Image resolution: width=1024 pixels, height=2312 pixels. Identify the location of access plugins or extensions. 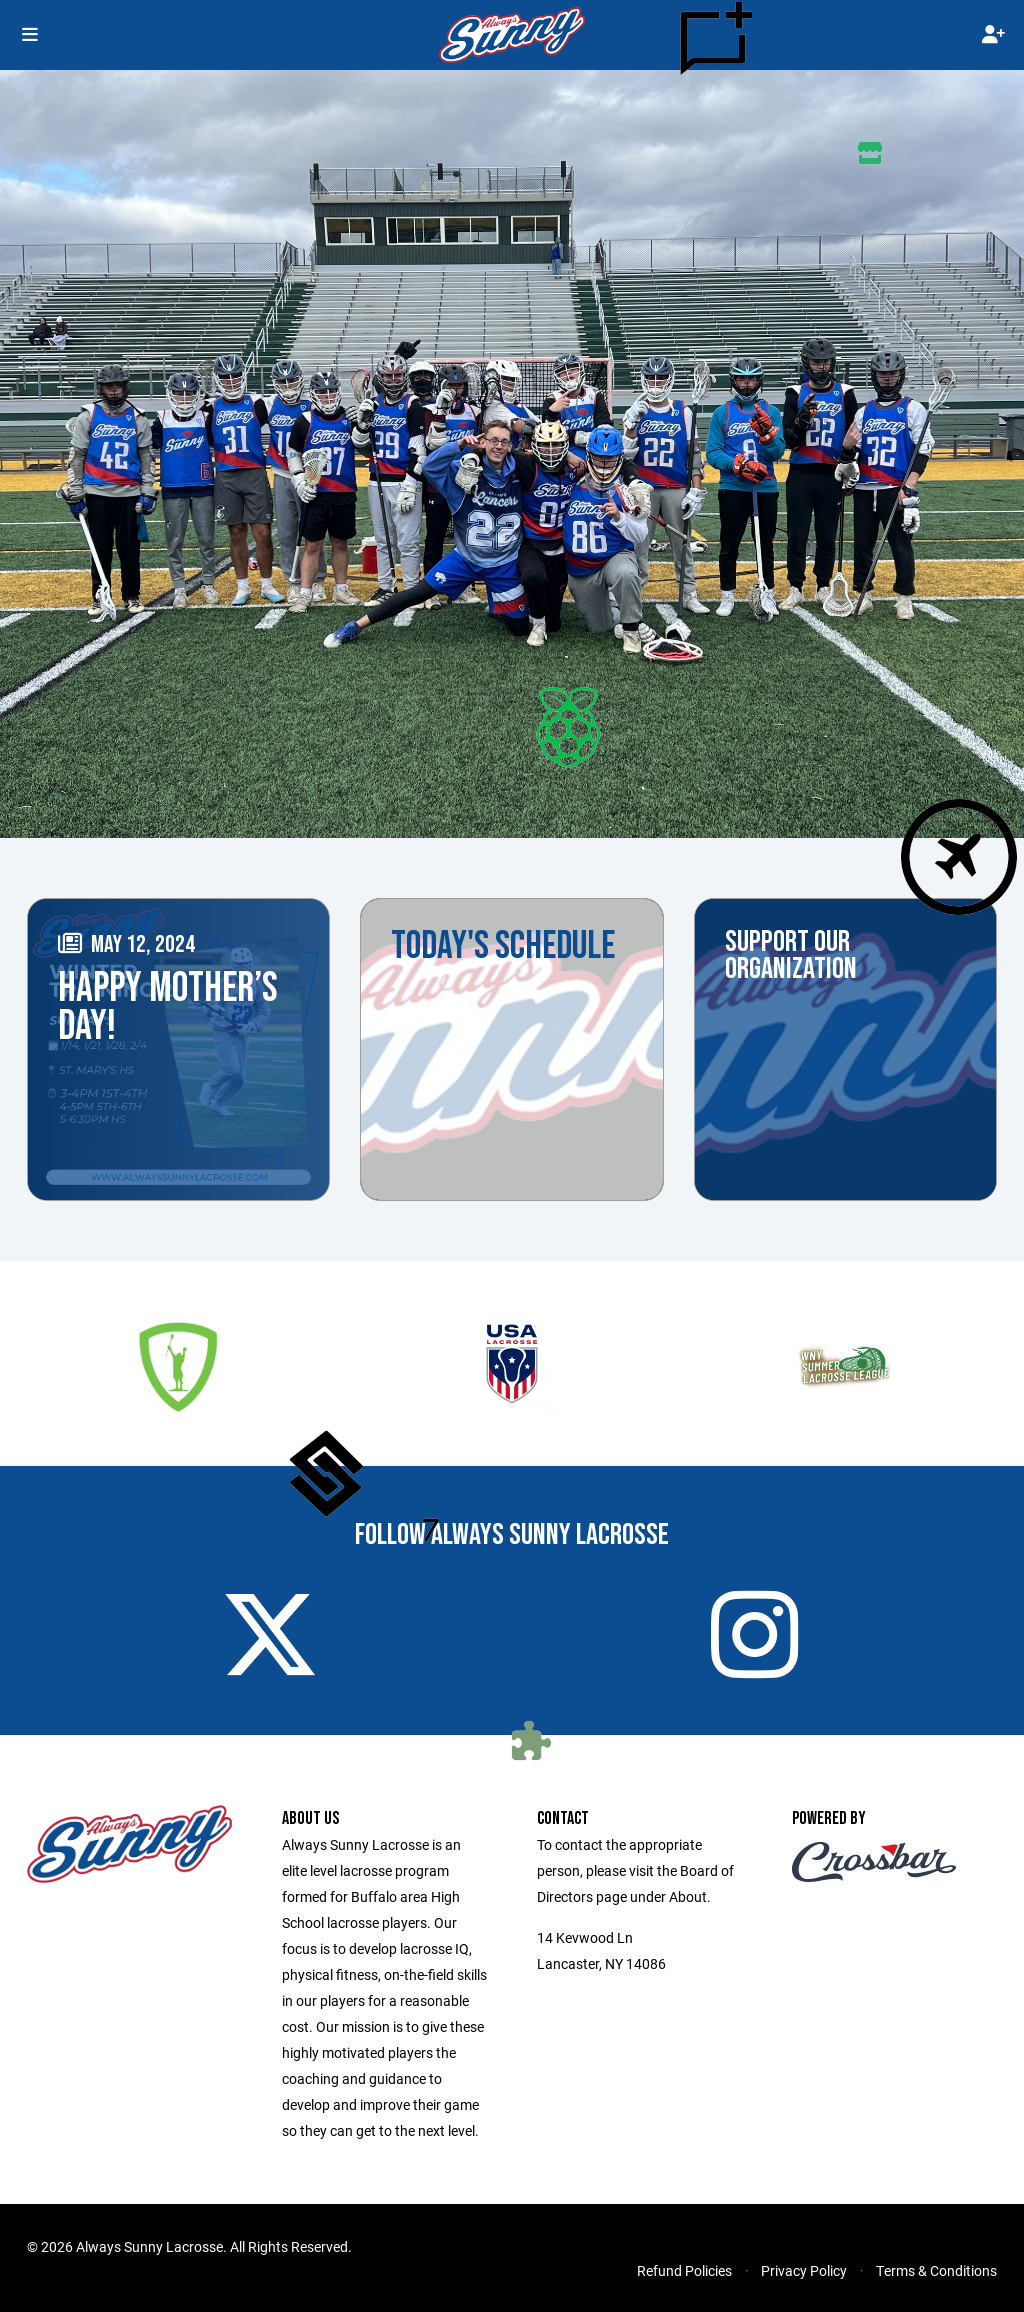
(531, 1740).